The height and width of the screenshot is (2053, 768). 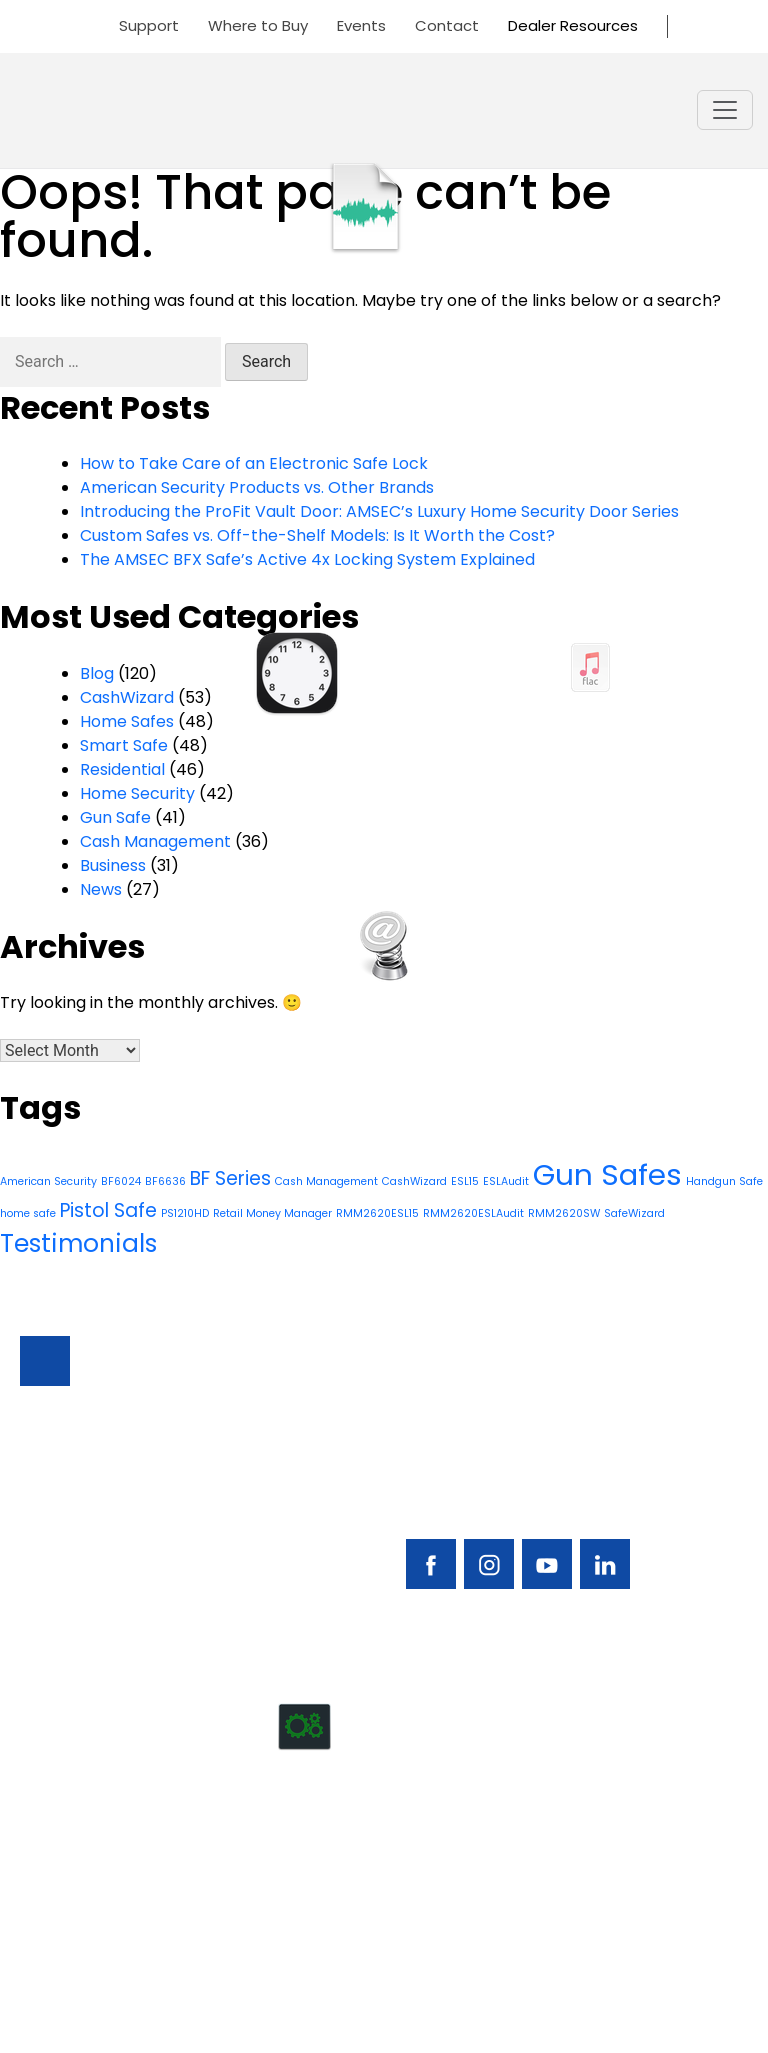 I want to click on run an iTerm2 automation script, so click(x=304, y=1726).